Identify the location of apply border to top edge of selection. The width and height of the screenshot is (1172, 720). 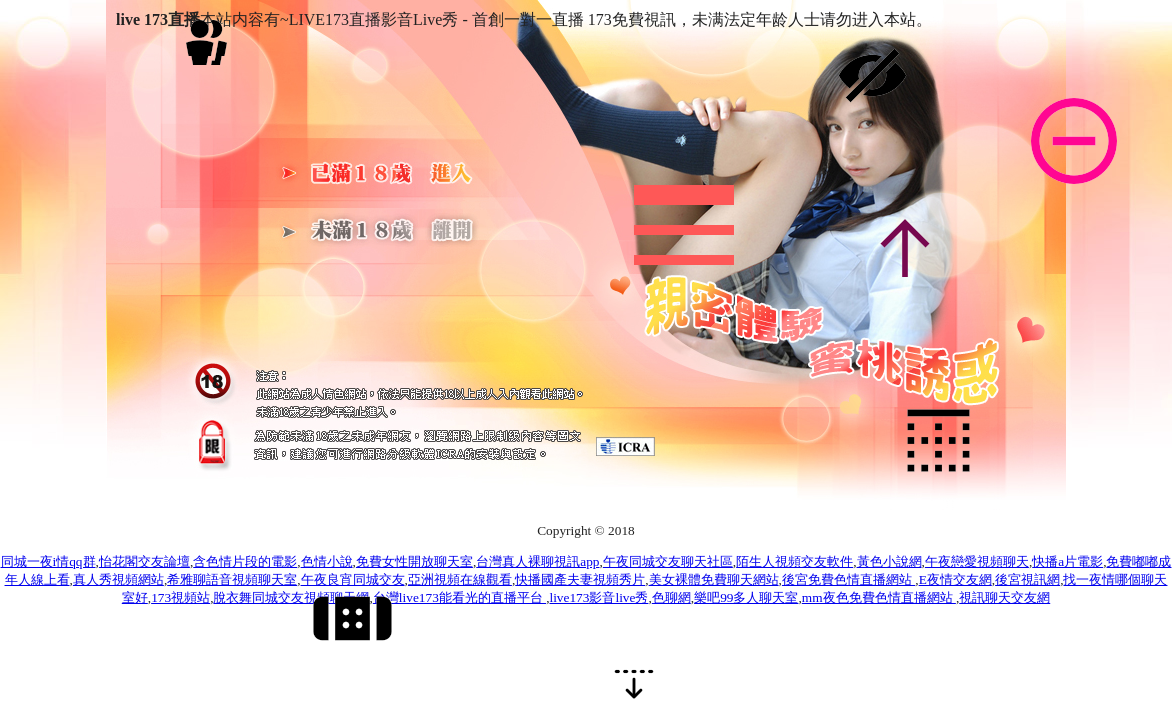
(938, 440).